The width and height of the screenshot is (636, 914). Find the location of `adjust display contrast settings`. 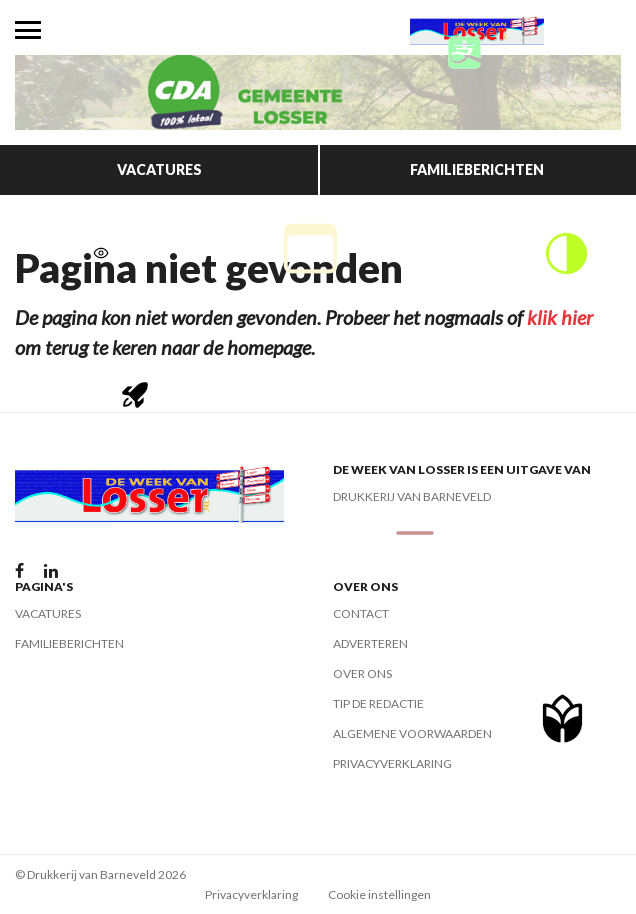

adjust display contrast settings is located at coordinates (566, 253).